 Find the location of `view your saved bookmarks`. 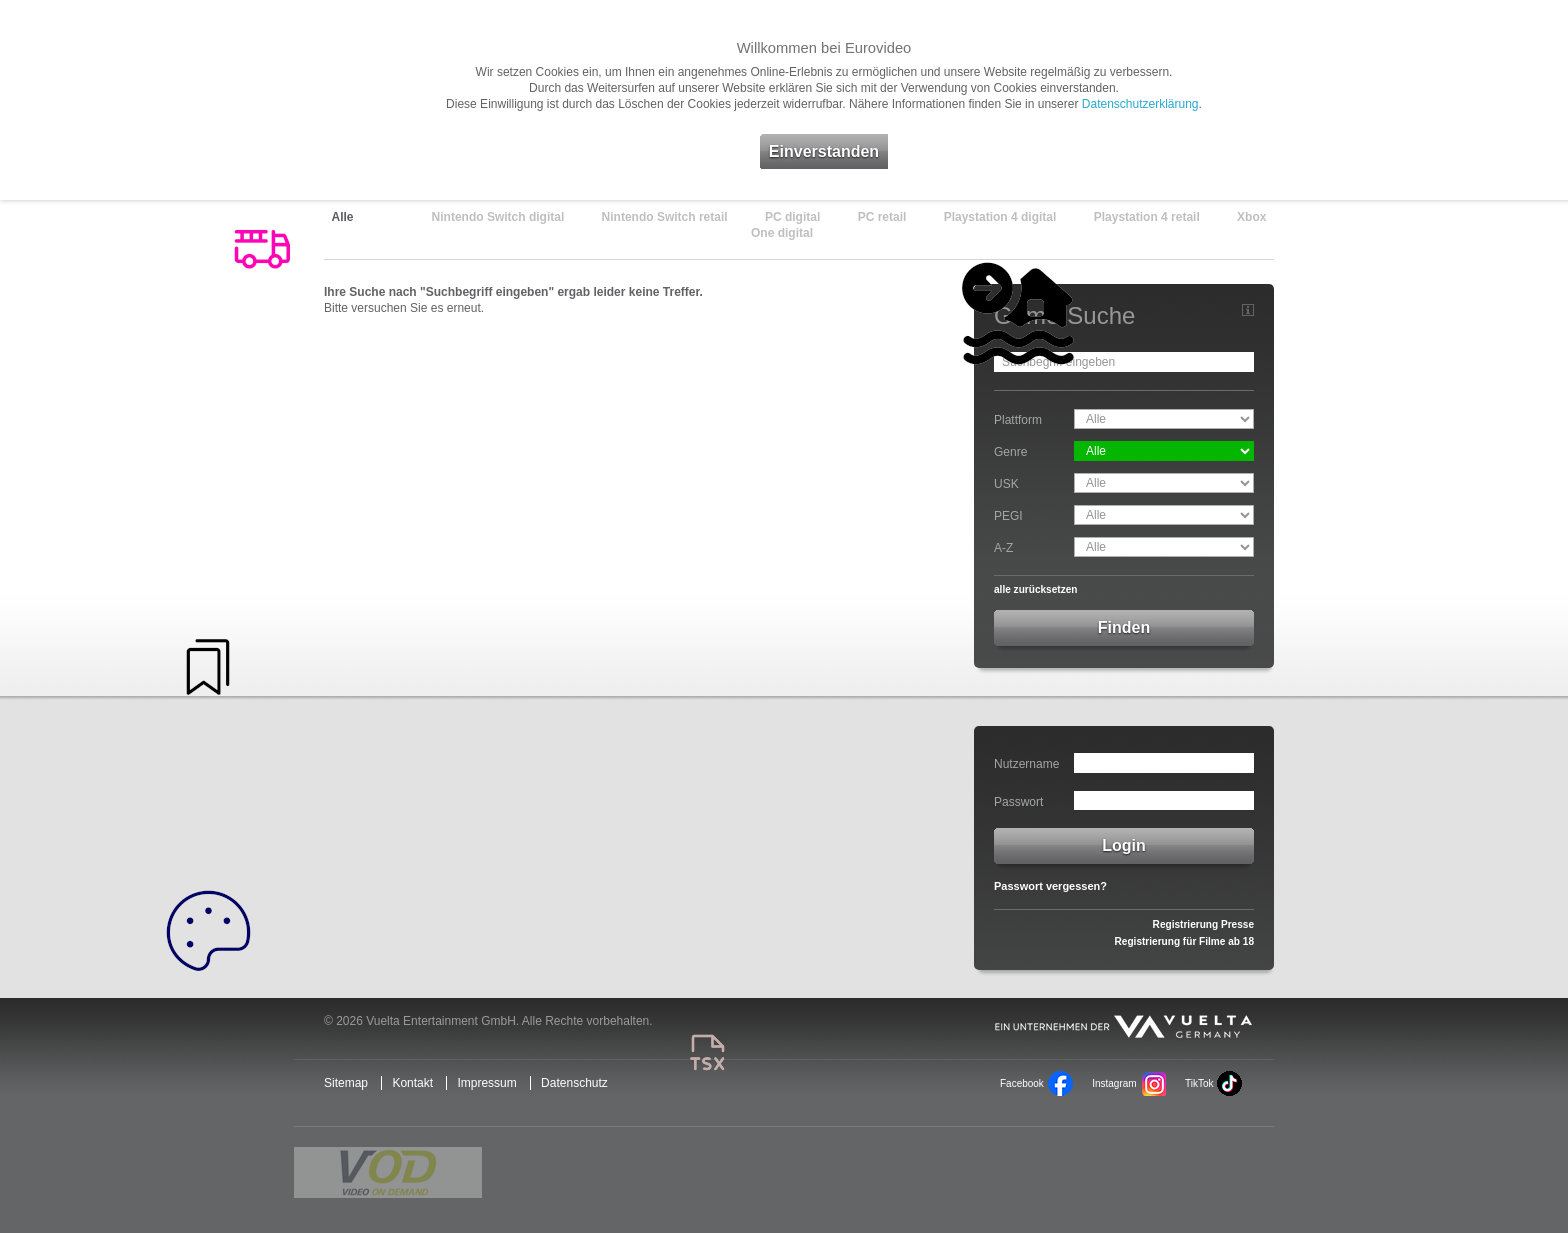

view your saved bookmarks is located at coordinates (208, 667).